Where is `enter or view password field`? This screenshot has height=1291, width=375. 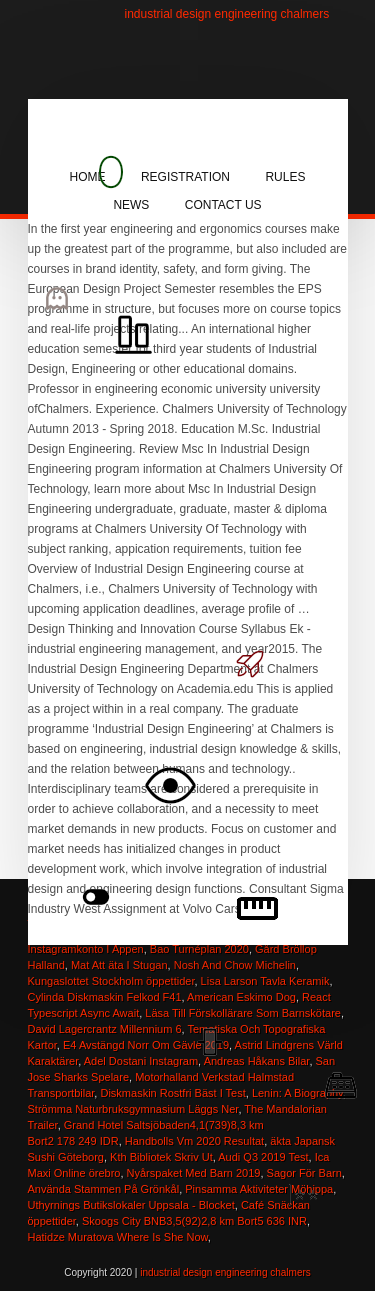
enter or view password field is located at coordinates (302, 1195).